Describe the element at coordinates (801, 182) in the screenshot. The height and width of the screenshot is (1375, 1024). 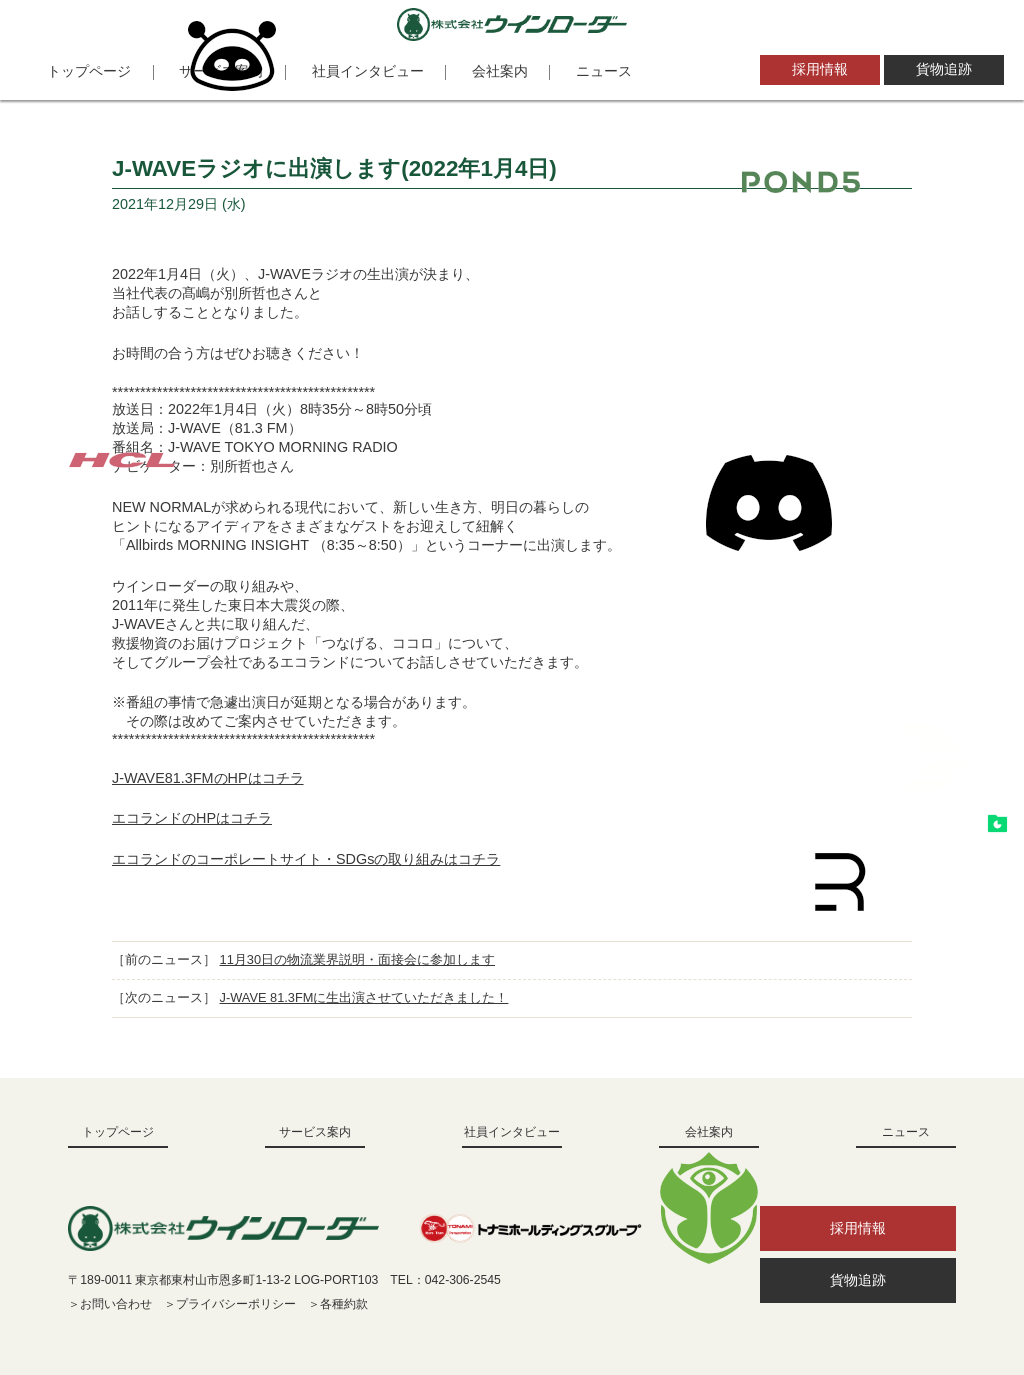
I see `visit pond5 stock media marketplace` at that location.